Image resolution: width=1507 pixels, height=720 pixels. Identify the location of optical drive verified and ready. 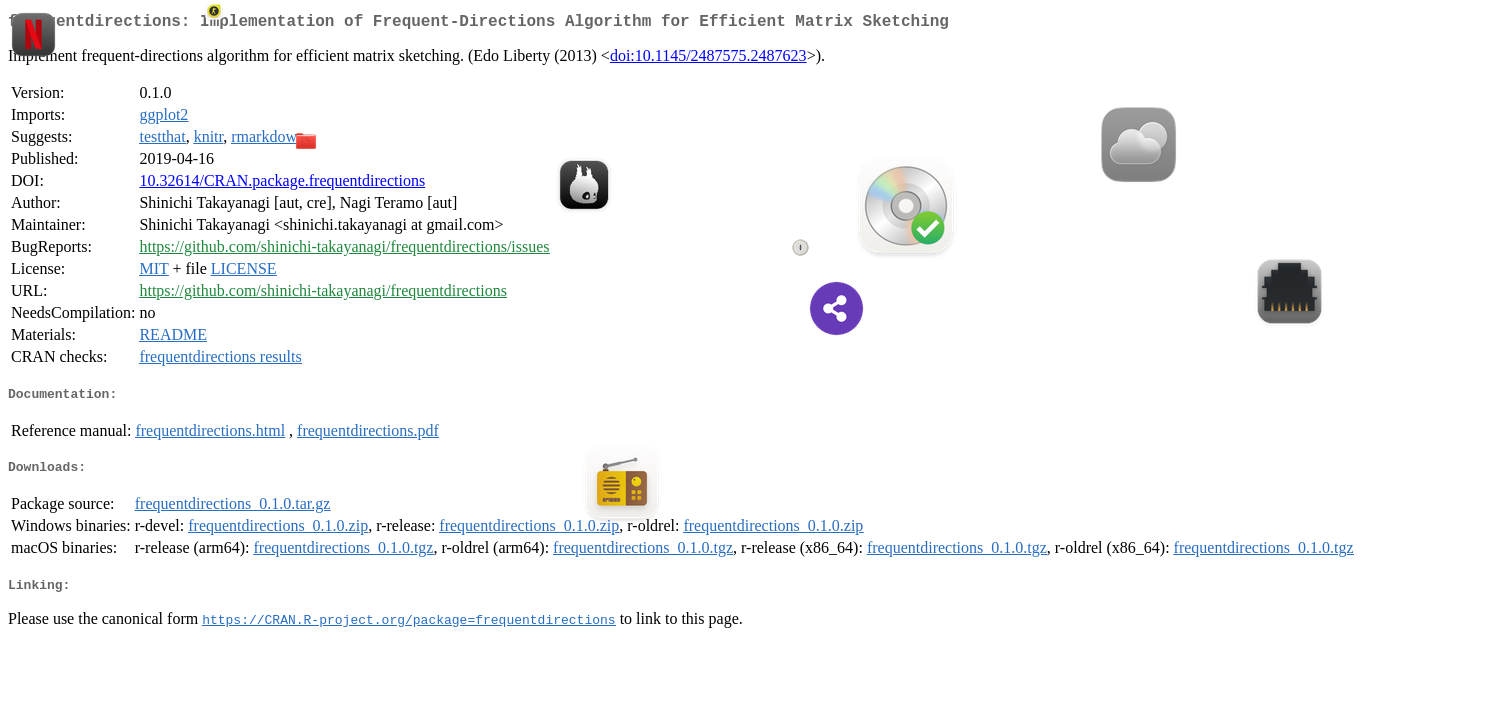
(906, 206).